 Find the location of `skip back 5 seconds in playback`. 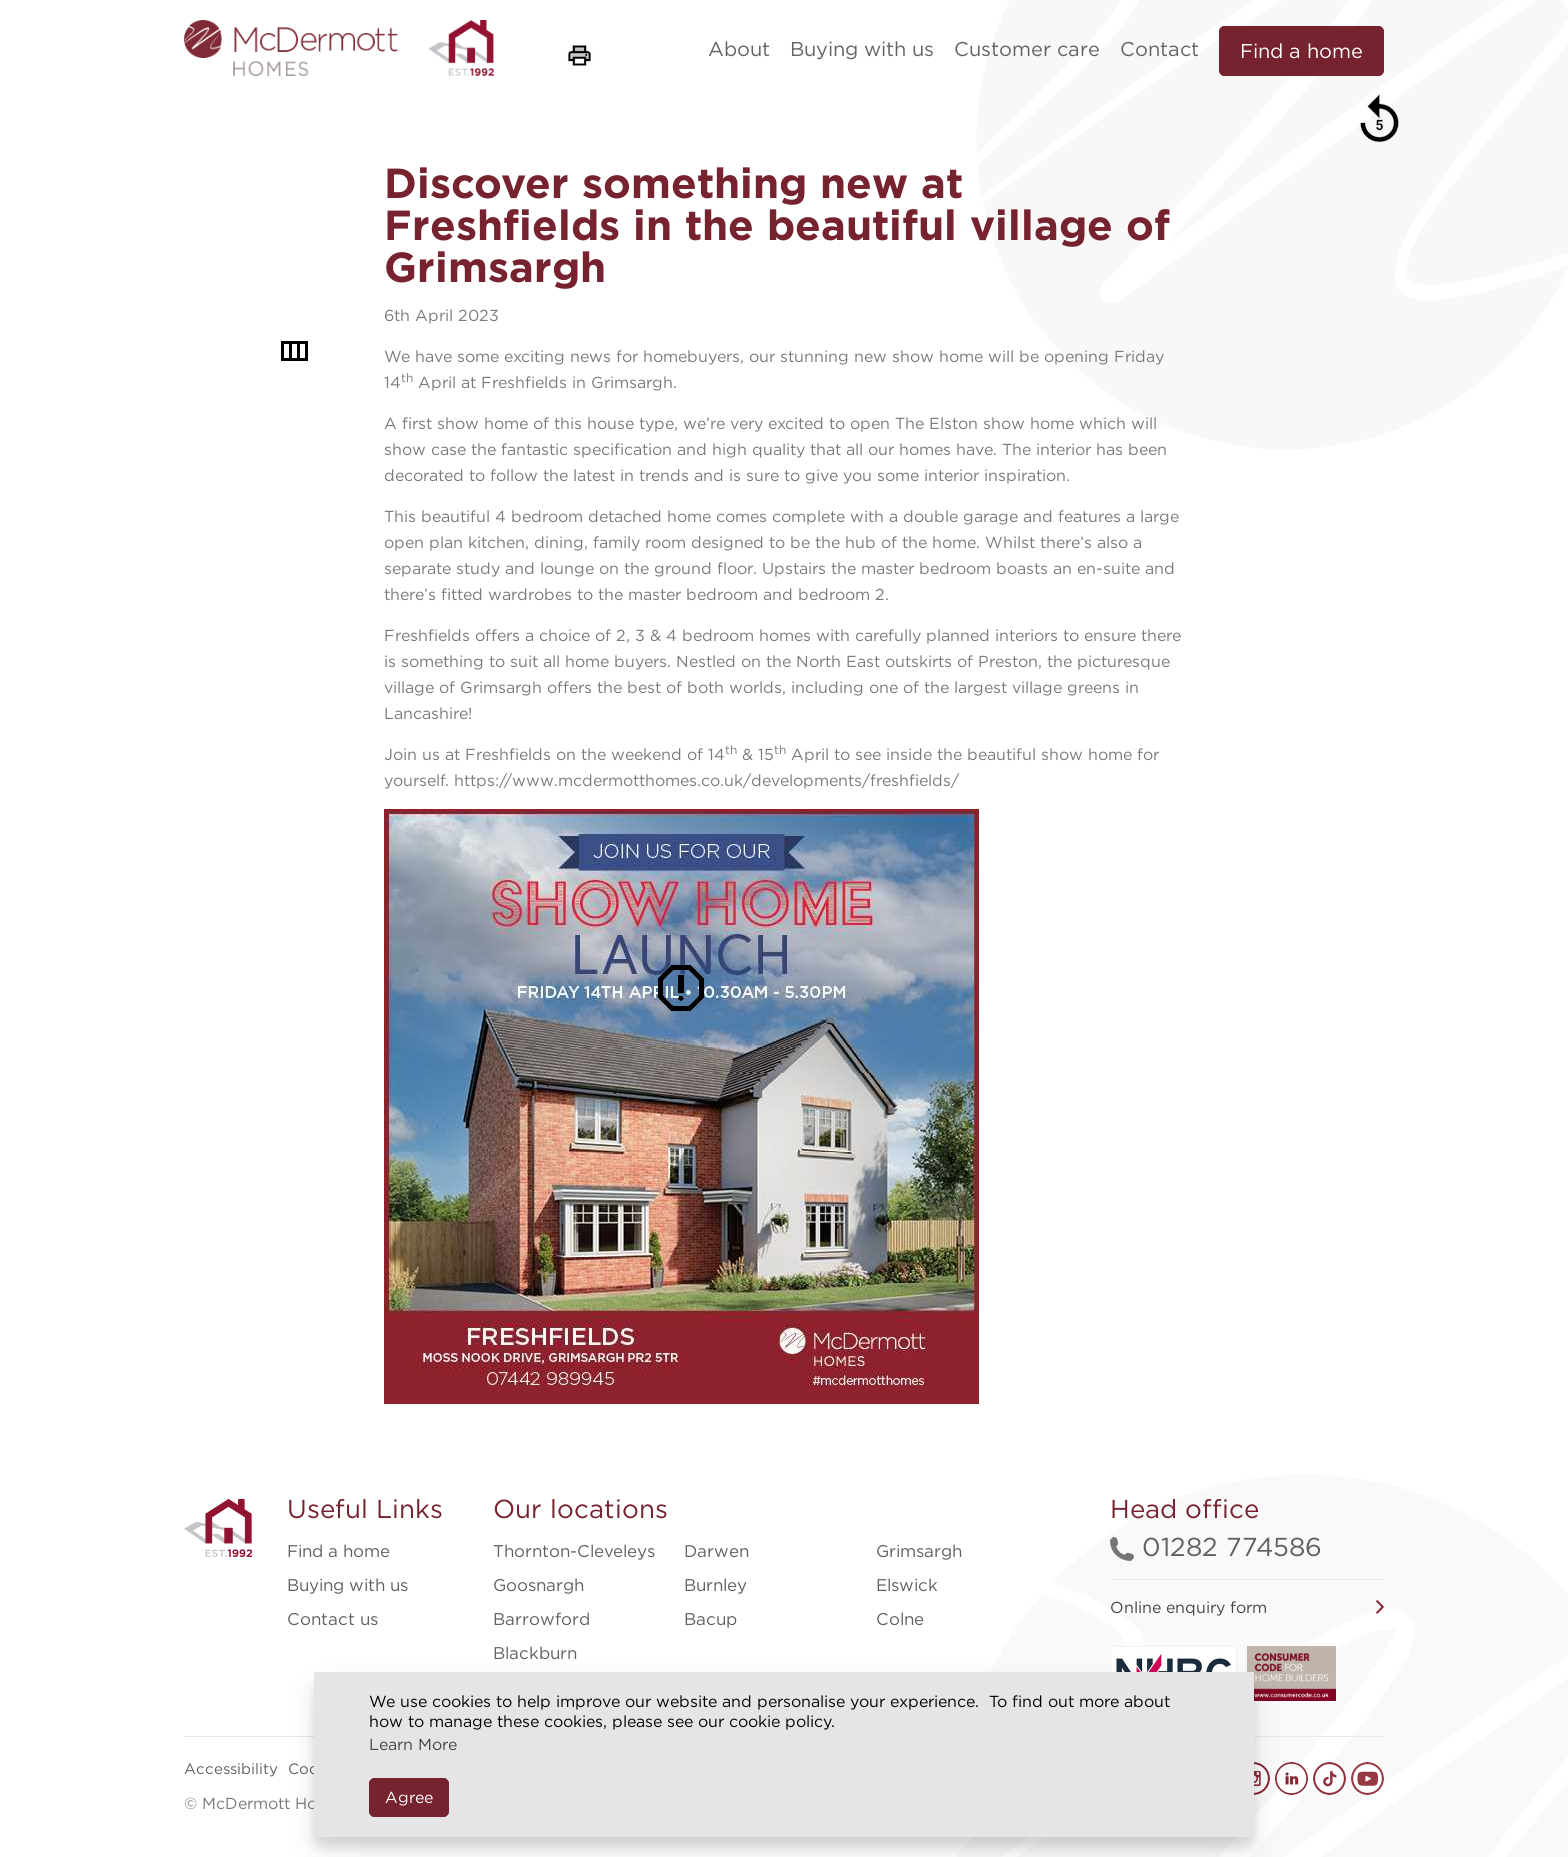

skip back 5 seconds in playback is located at coordinates (1379, 120).